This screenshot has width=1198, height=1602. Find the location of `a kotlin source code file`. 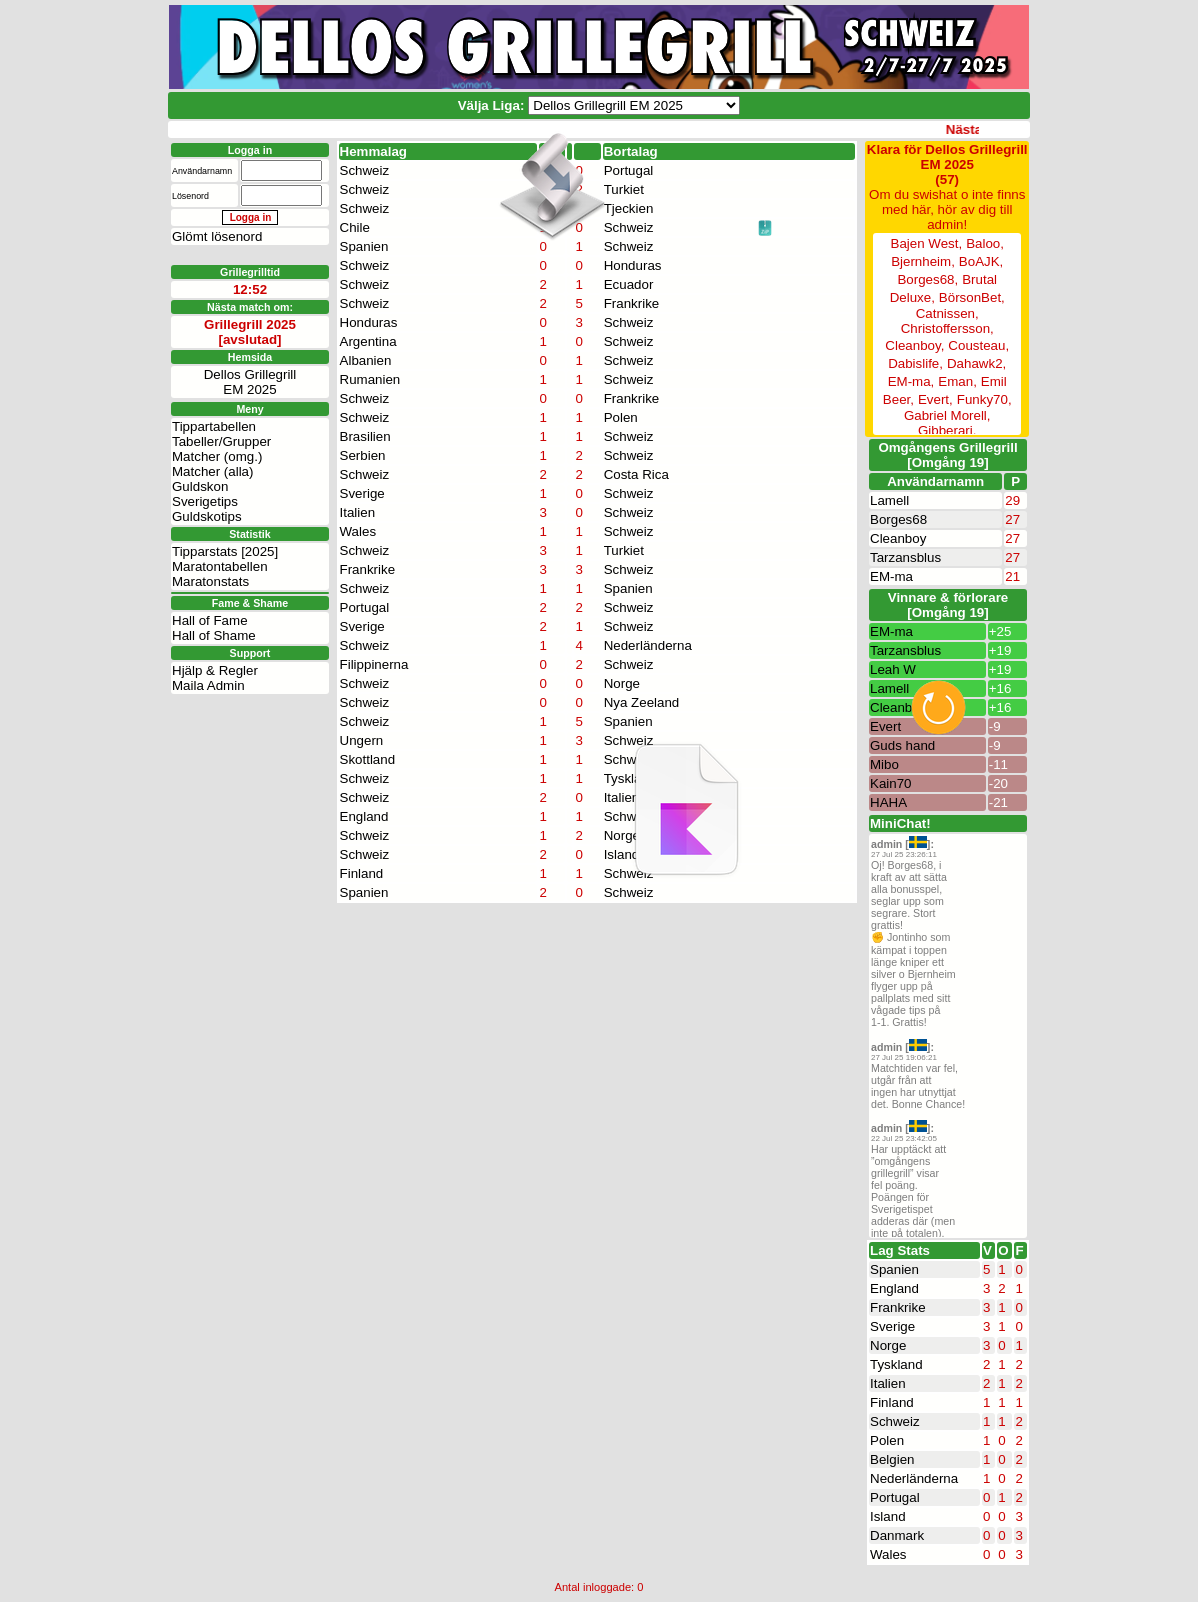

a kotlin source code file is located at coordinates (686, 809).